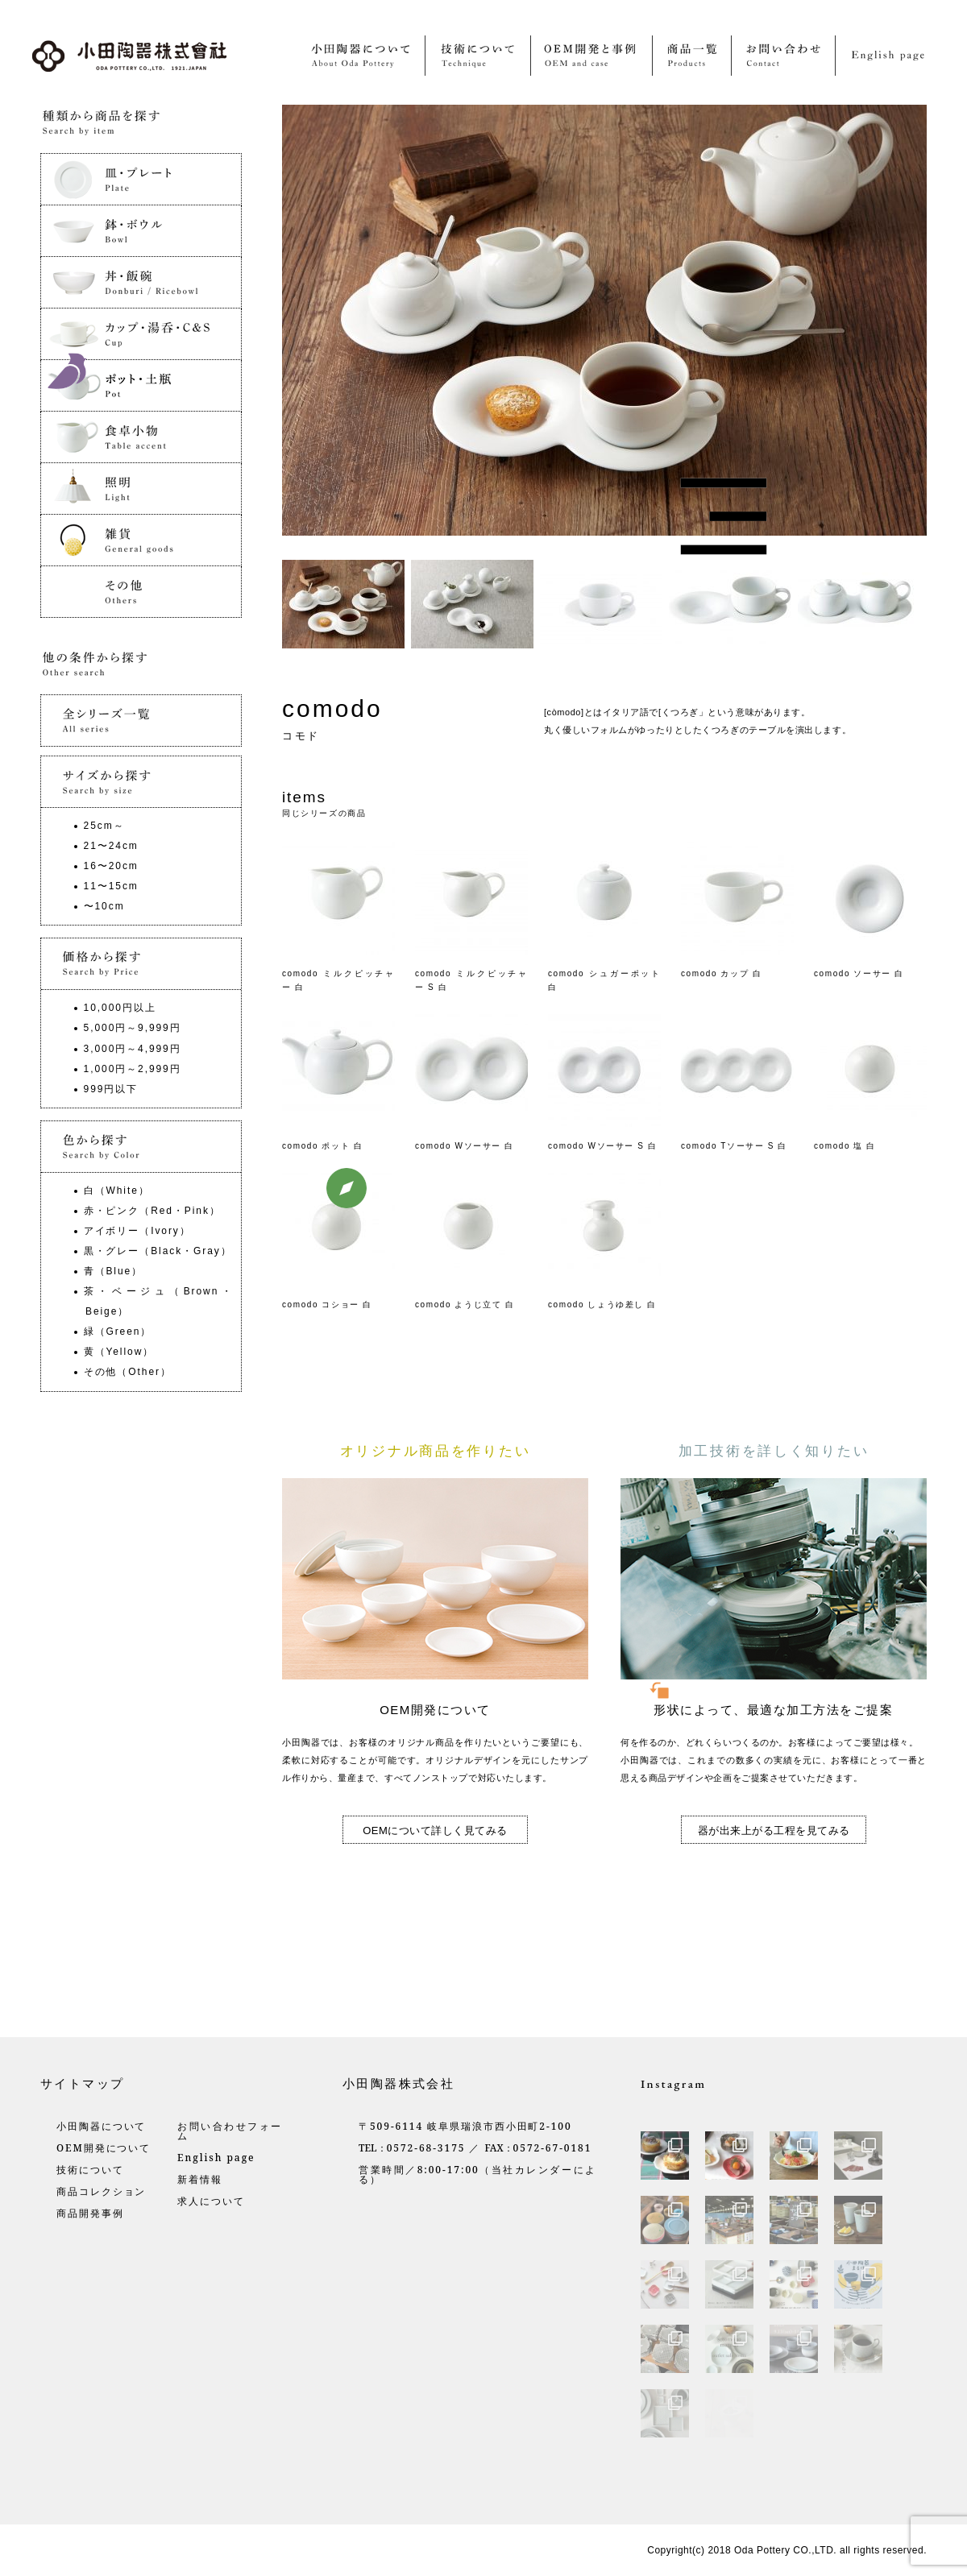 This screenshot has width=967, height=2576. I want to click on open yuque documentation platform, so click(67, 370).